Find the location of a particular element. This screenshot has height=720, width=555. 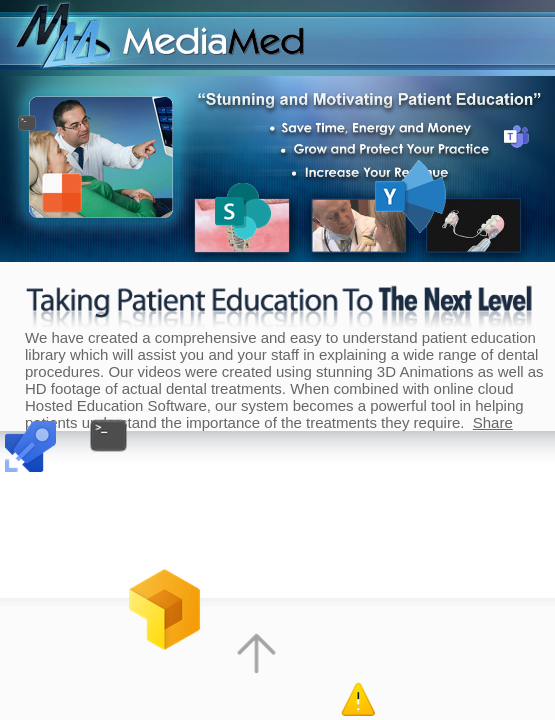

import data or files into an application is located at coordinates (164, 609).